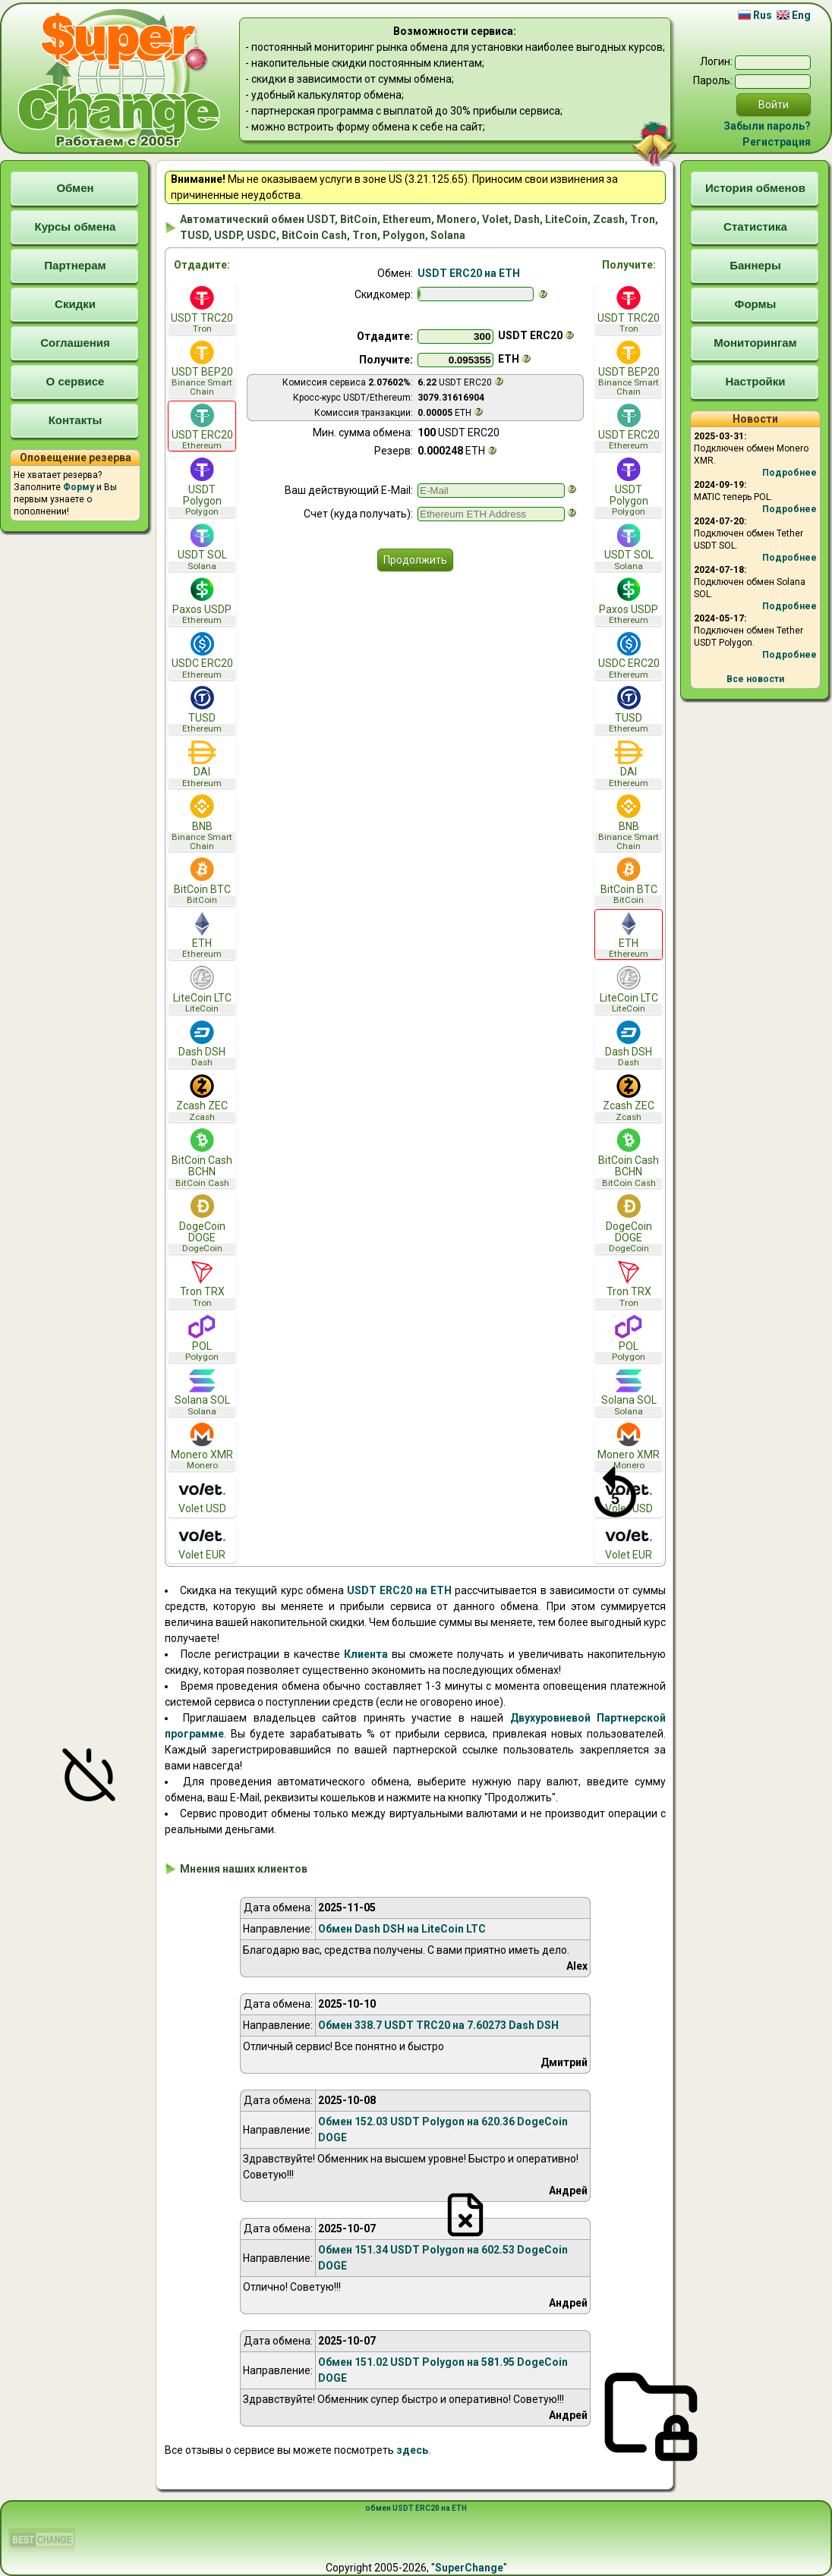 This screenshot has height=2576, width=832. Describe the element at coordinates (651, 2414) in the screenshot. I see `access a password-protected folder` at that location.